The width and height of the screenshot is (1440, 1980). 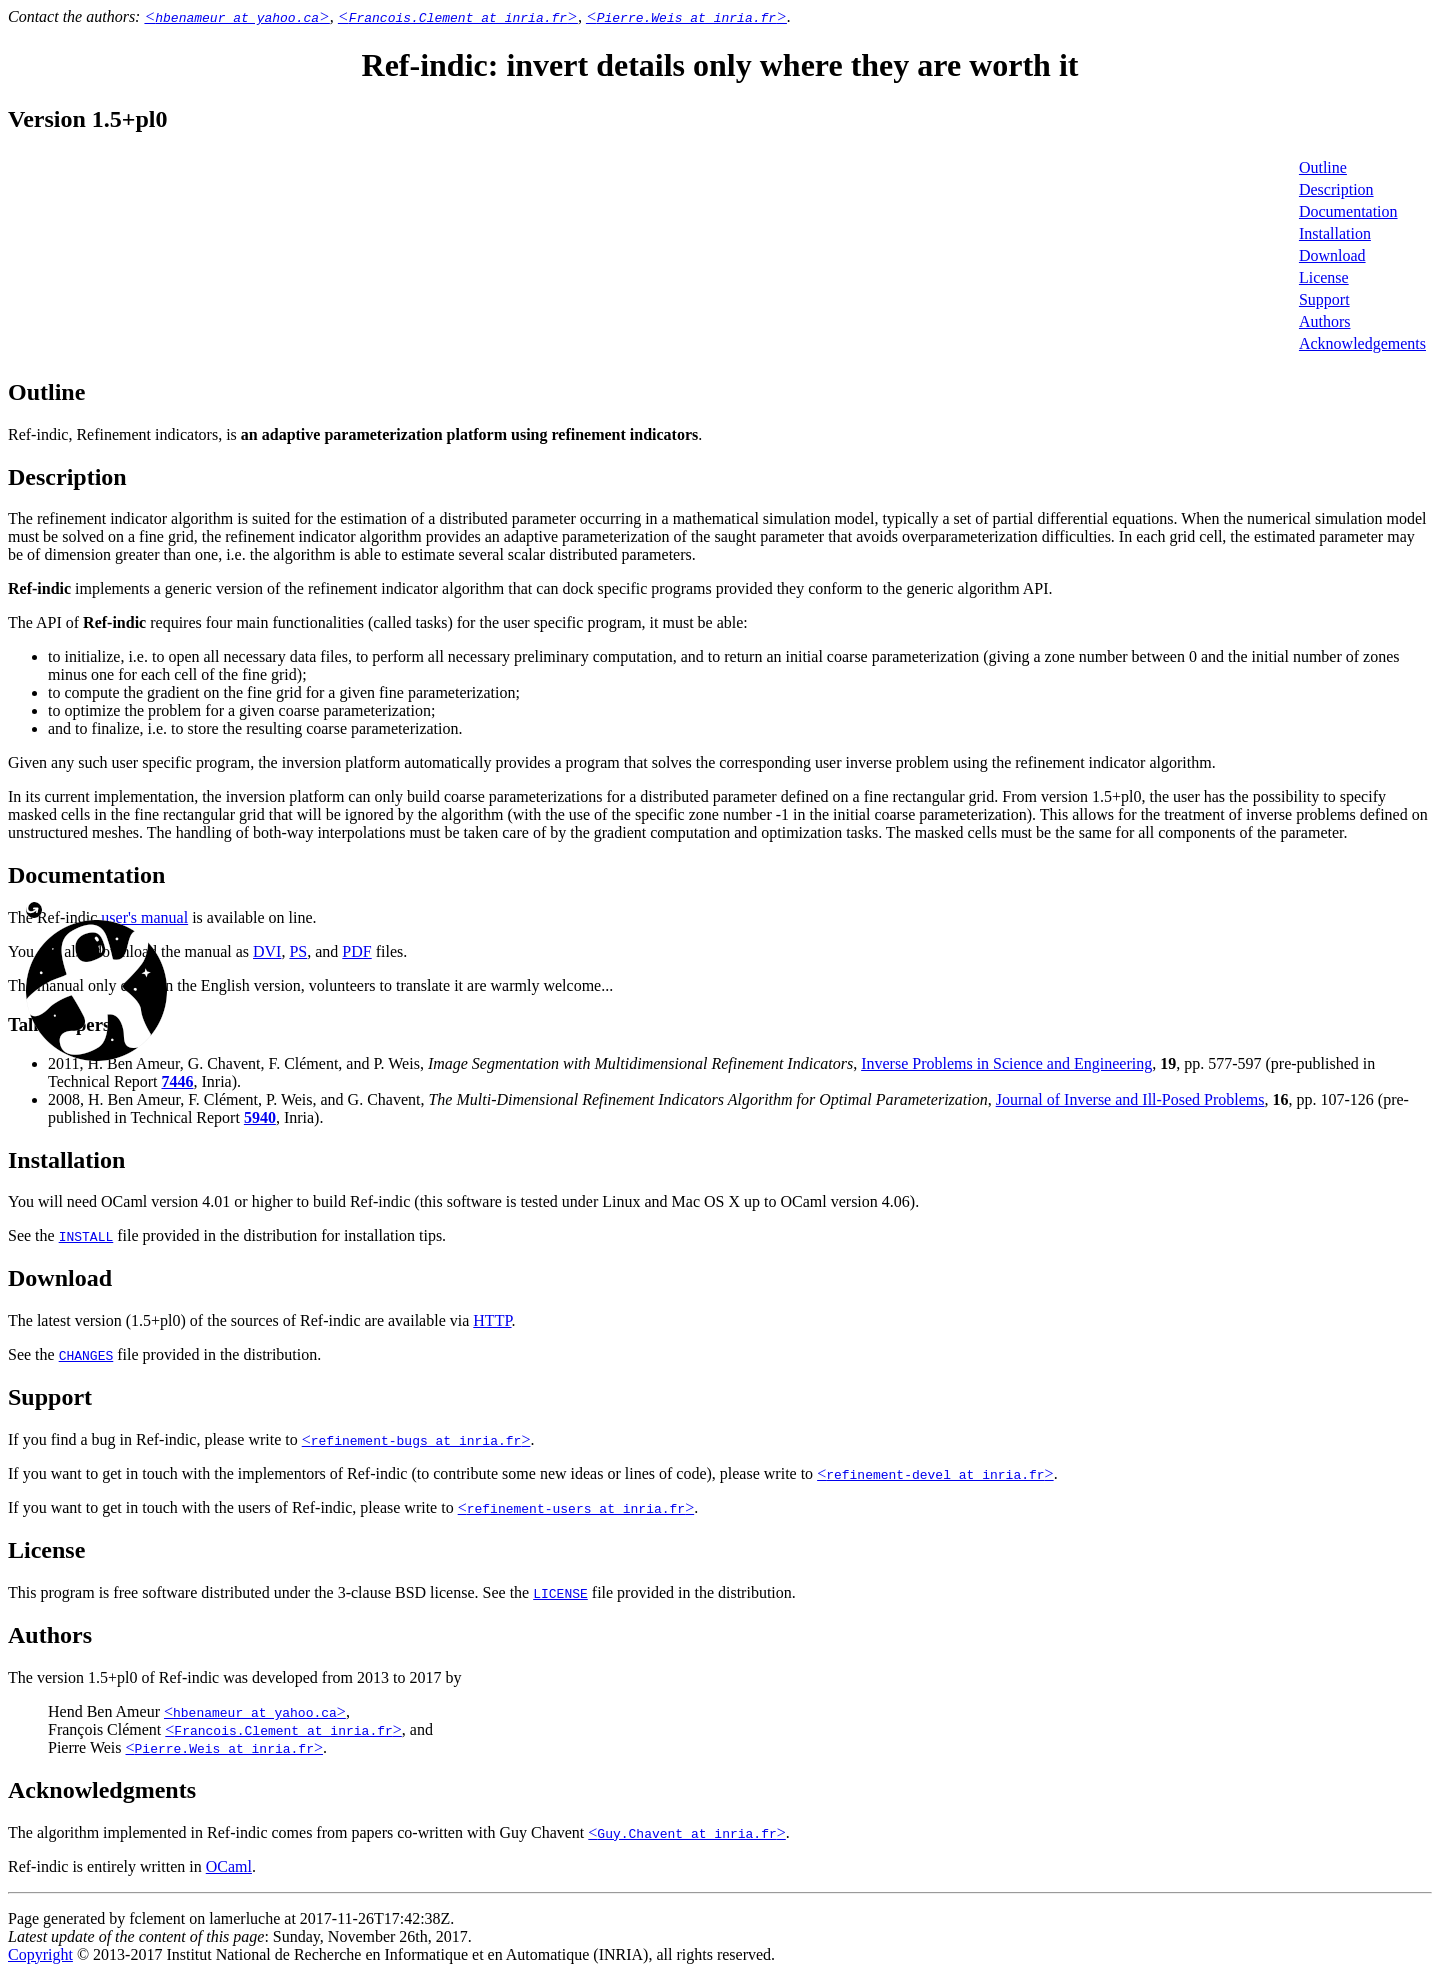 I want to click on open the odysee app, so click(x=96, y=990).